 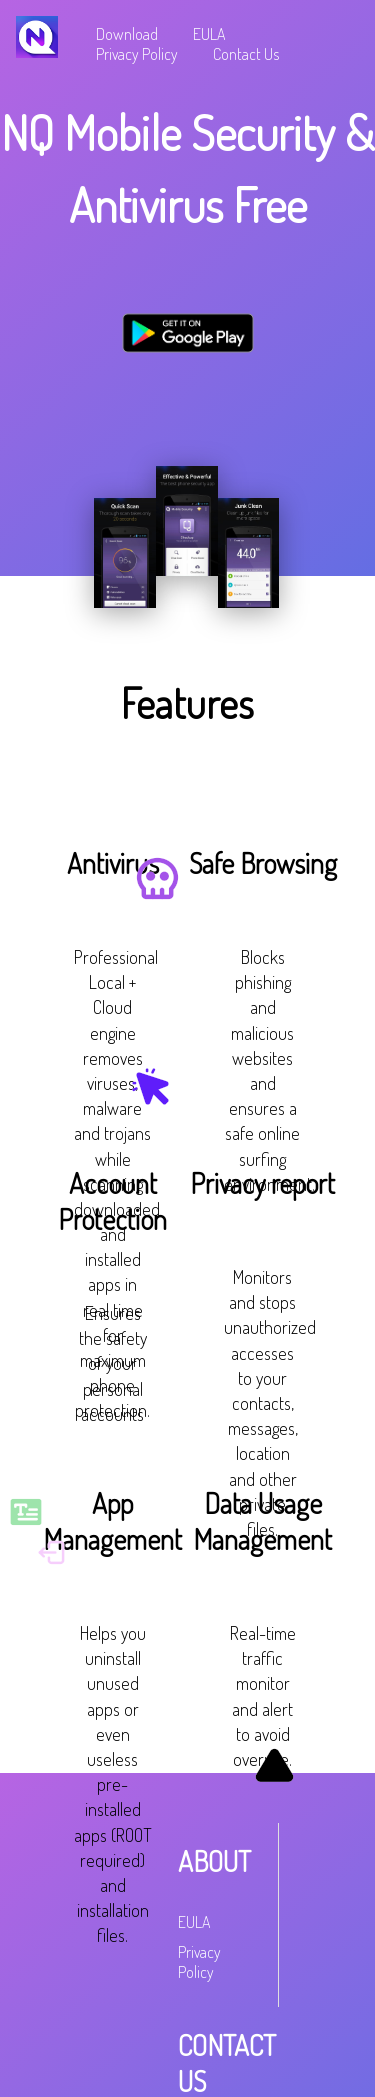 I want to click on read articles from The New York Times, so click(x=26, y=1512).